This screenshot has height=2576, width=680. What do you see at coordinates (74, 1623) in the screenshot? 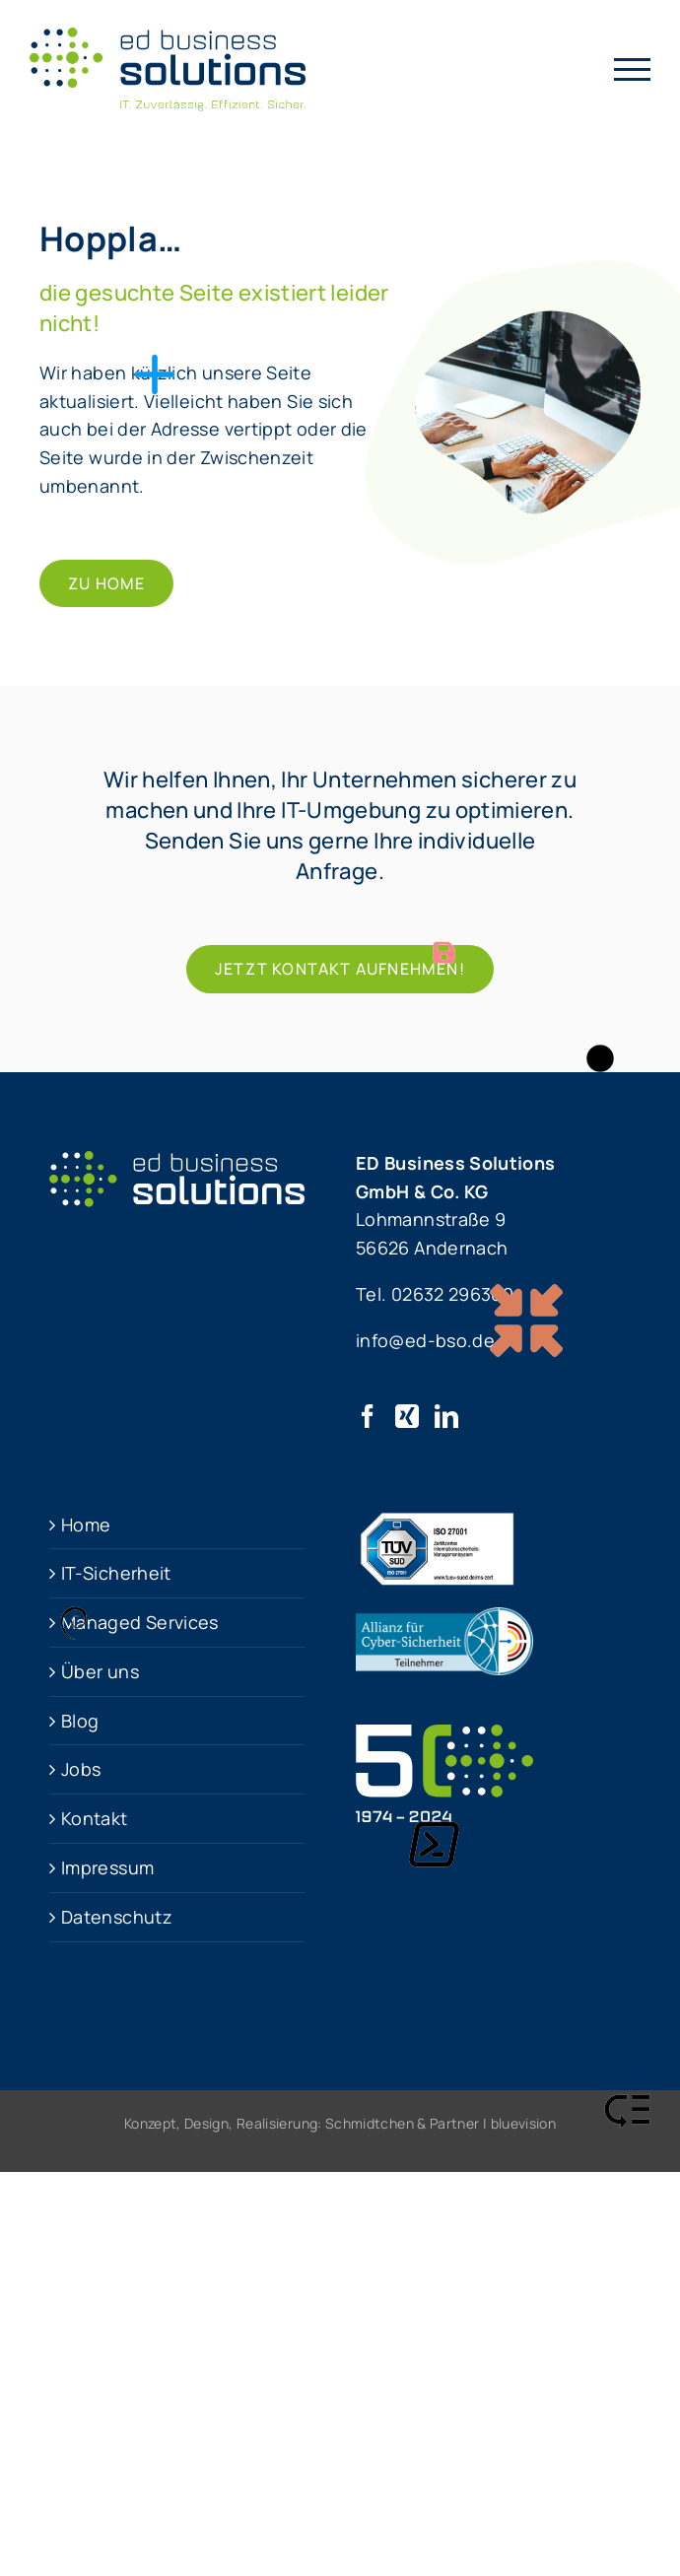
I see `debian linux operating system logo` at bounding box center [74, 1623].